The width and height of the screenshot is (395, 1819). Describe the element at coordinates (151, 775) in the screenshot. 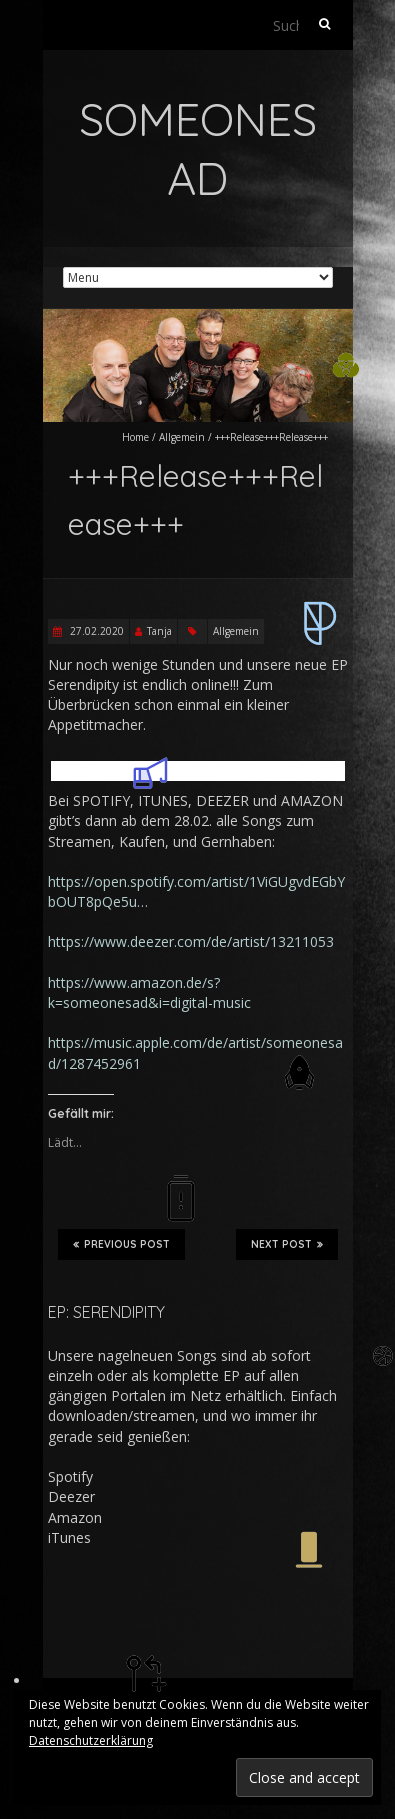

I see `construction or building in progress` at that location.